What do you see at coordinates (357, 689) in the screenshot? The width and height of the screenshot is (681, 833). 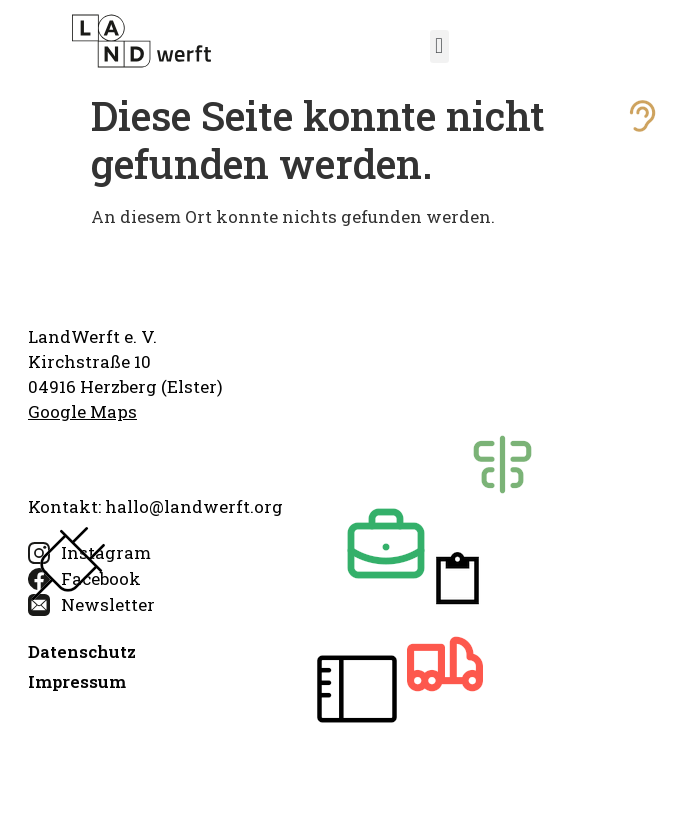 I see `toggle sidebar navigation panel` at bounding box center [357, 689].